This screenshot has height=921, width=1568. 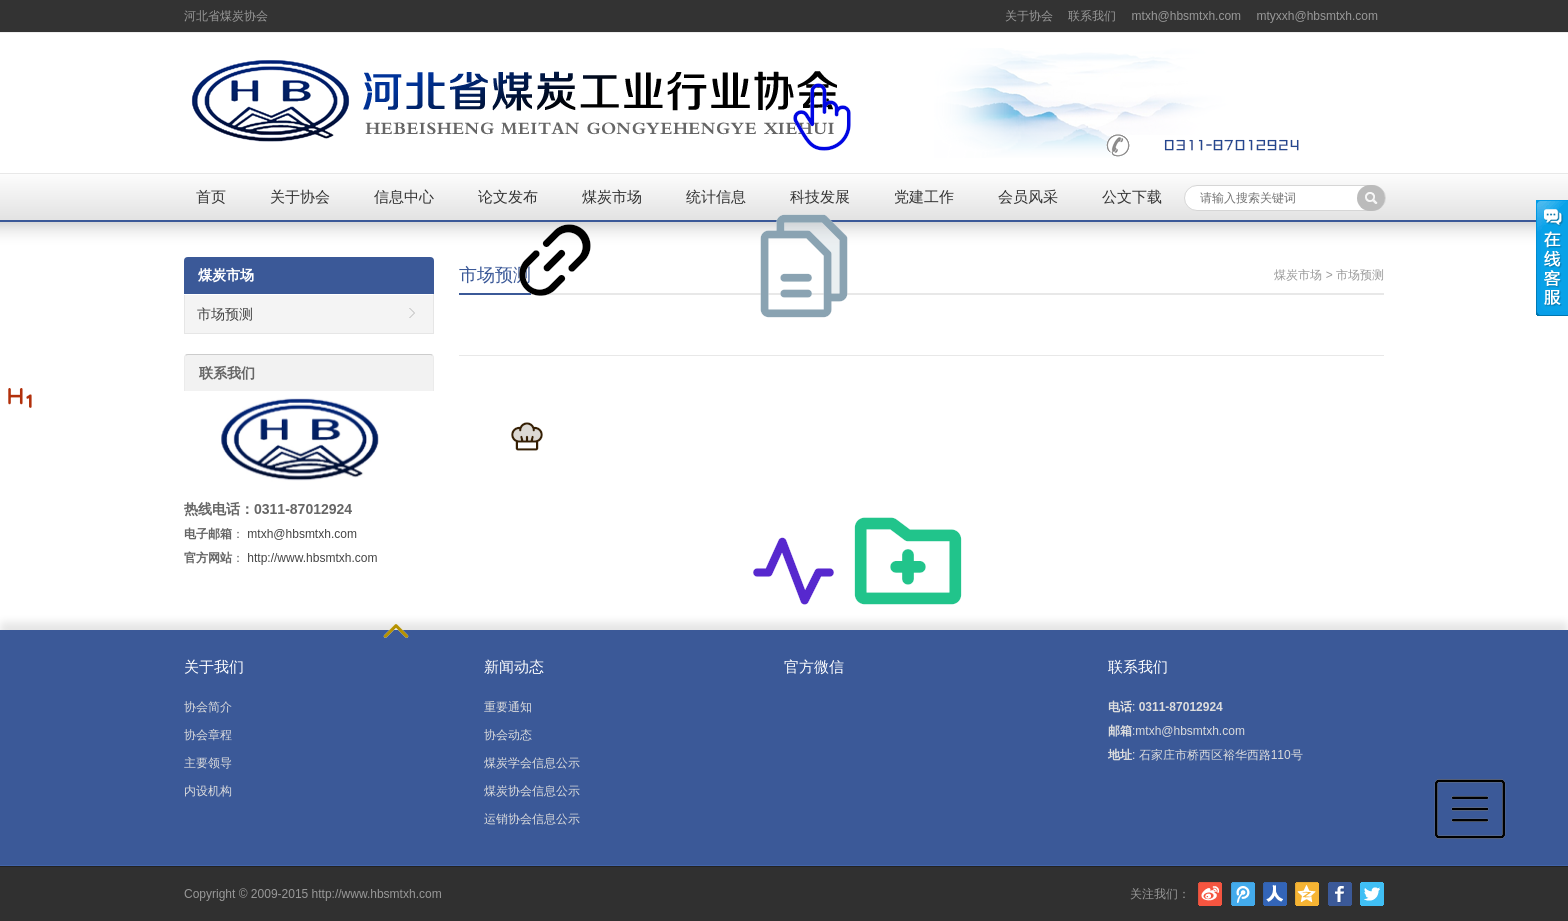 What do you see at coordinates (527, 437) in the screenshot?
I see `browse recipes or cooking content` at bounding box center [527, 437].